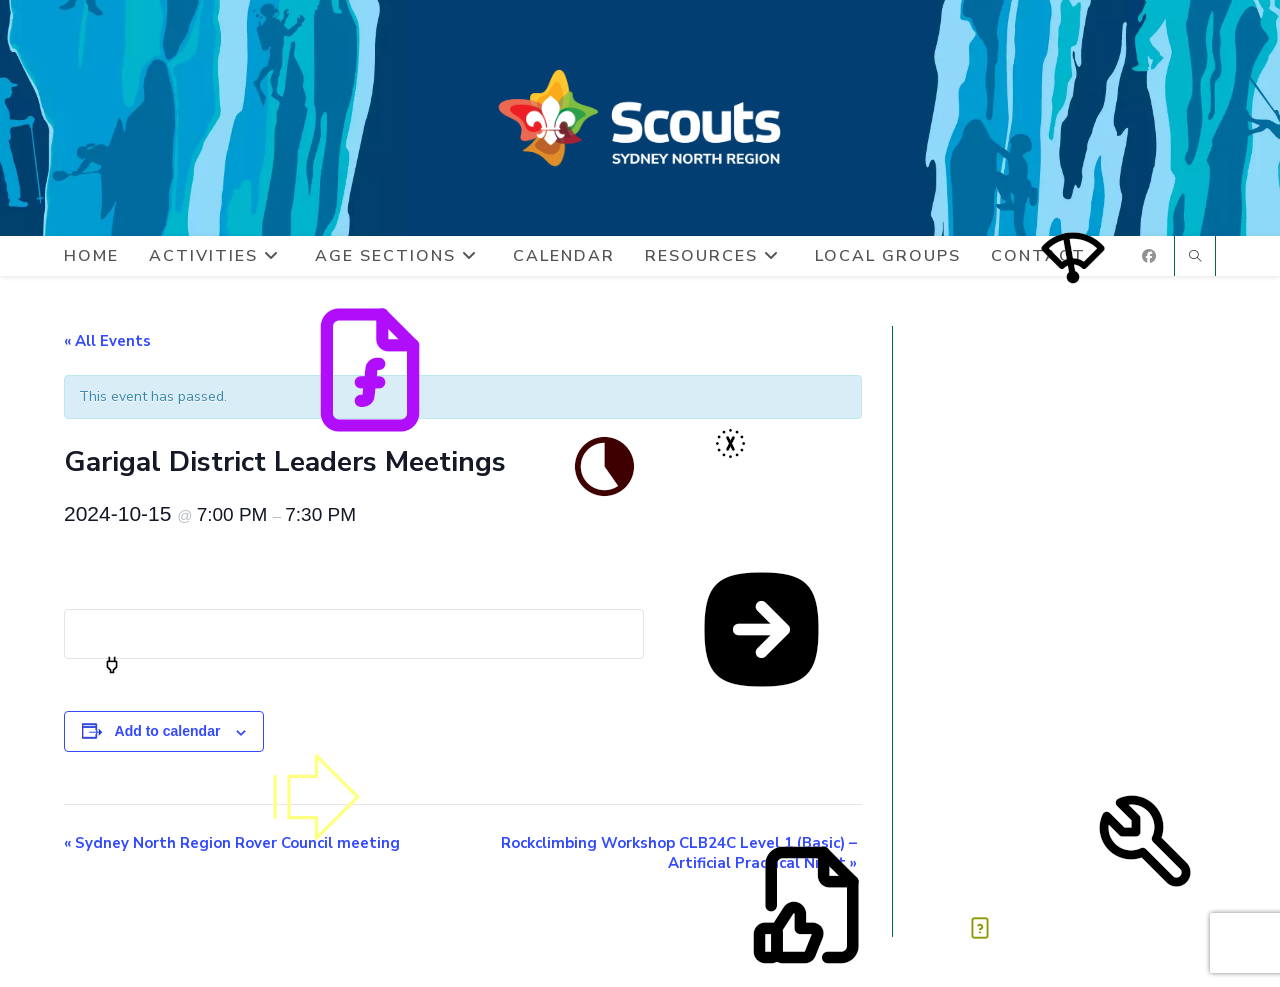 The height and width of the screenshot is (987, 1280). I want to click on pending or processing cancellation, so click(730, 443).